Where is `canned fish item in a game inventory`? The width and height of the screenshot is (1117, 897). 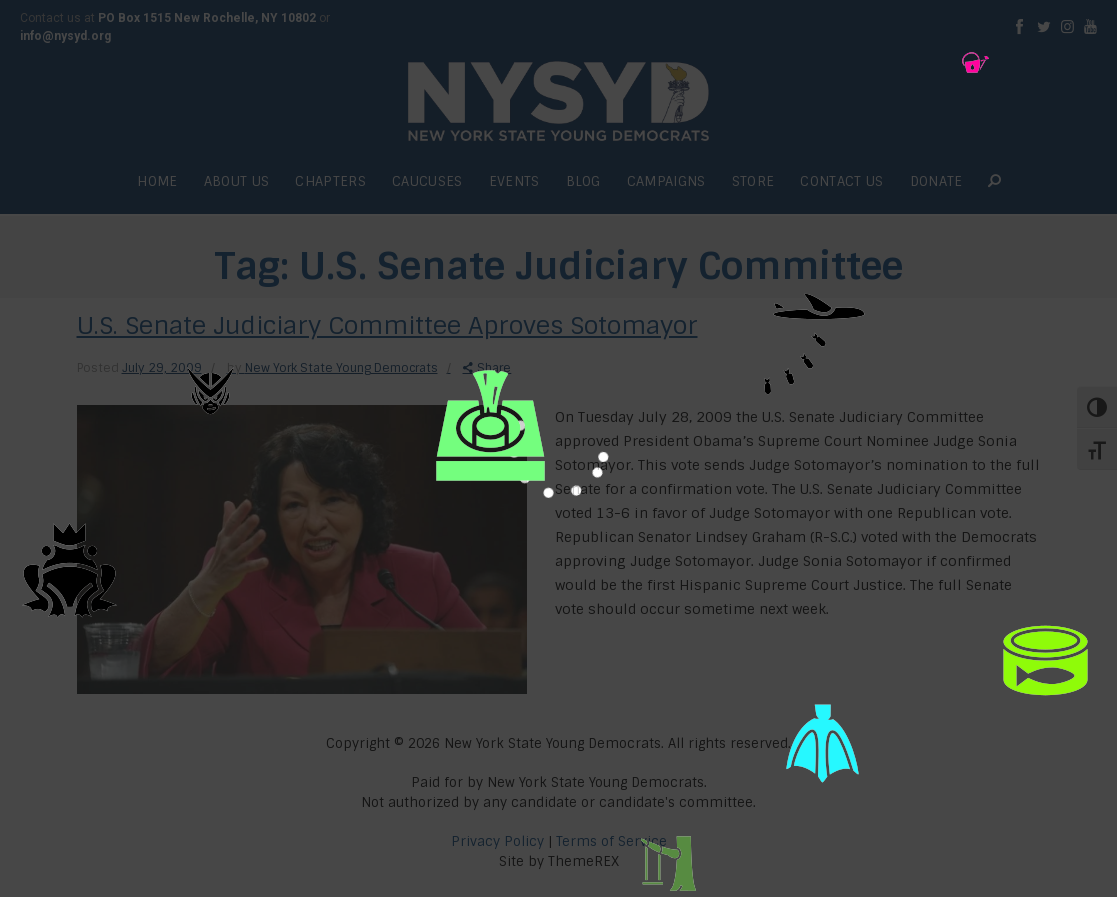
canned fish item in a game inventory is located at coordinates (1045, 660).